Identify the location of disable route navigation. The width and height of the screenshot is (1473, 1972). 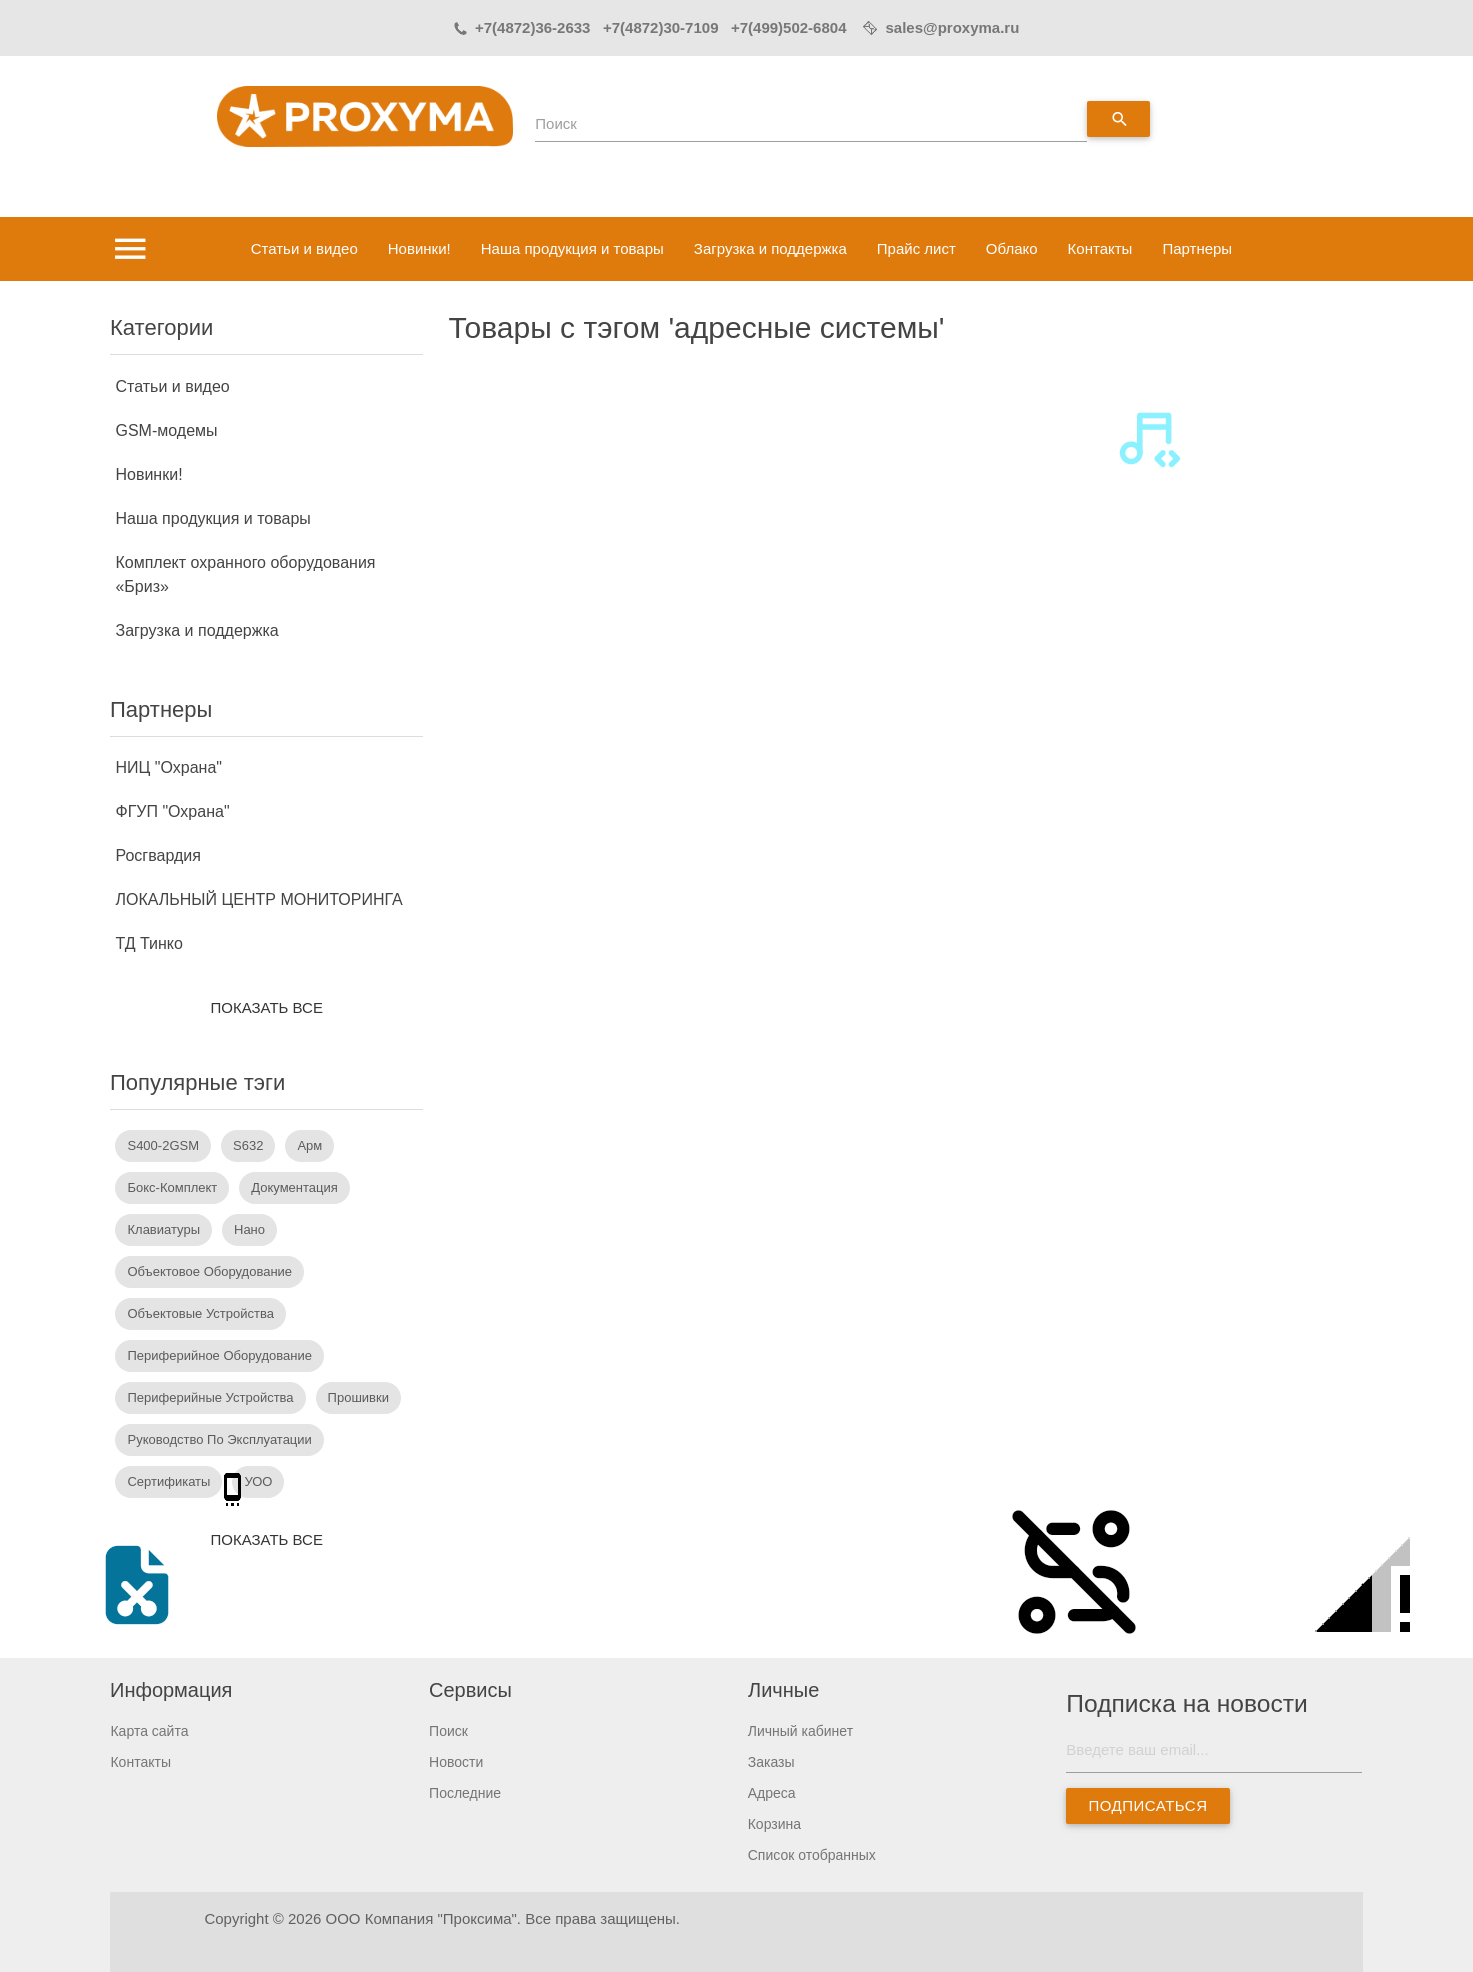
(1074, 1572).